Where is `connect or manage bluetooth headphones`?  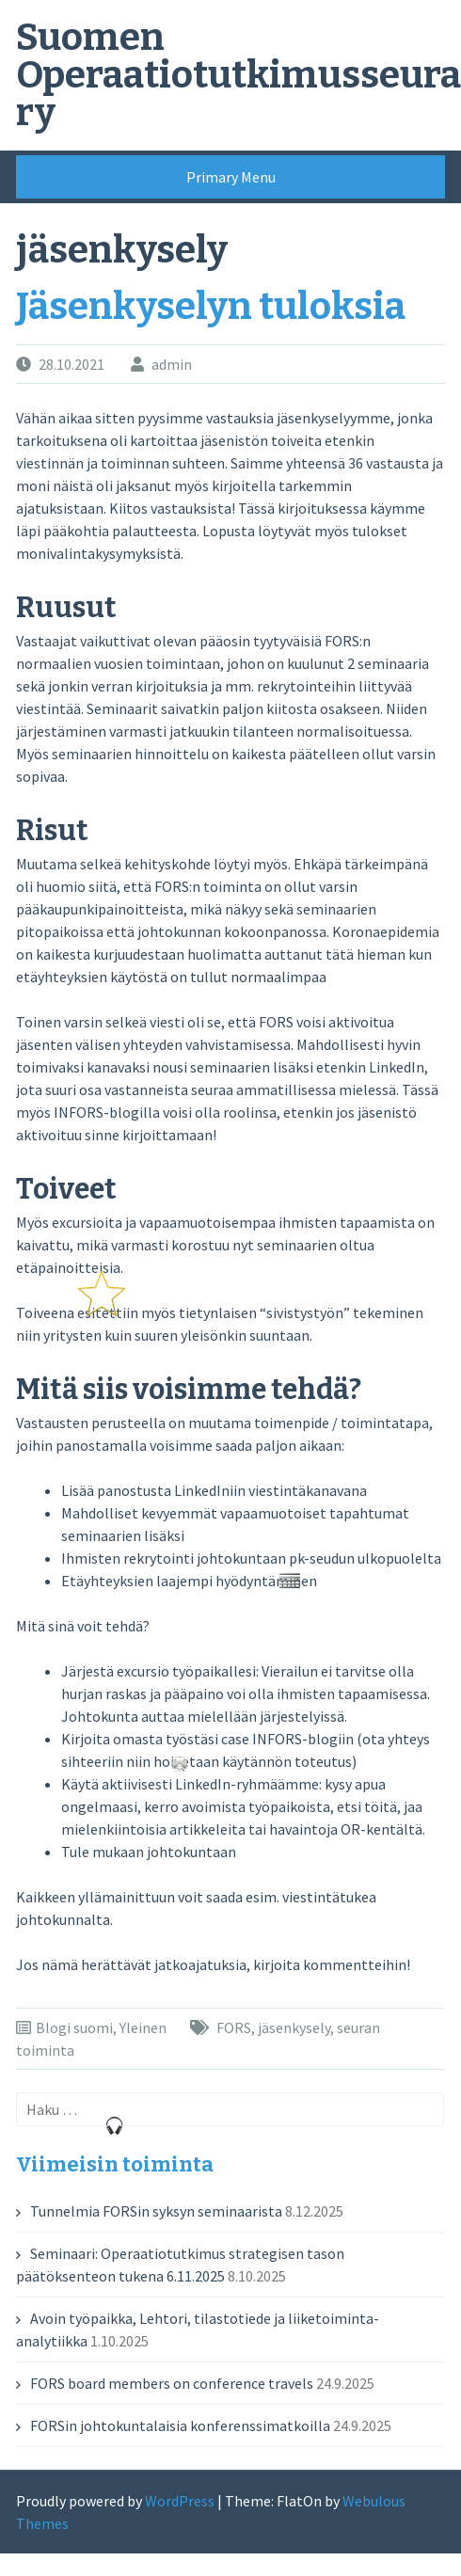
connect or manage bluetooth headphones is located at coordinates (114, 2125).